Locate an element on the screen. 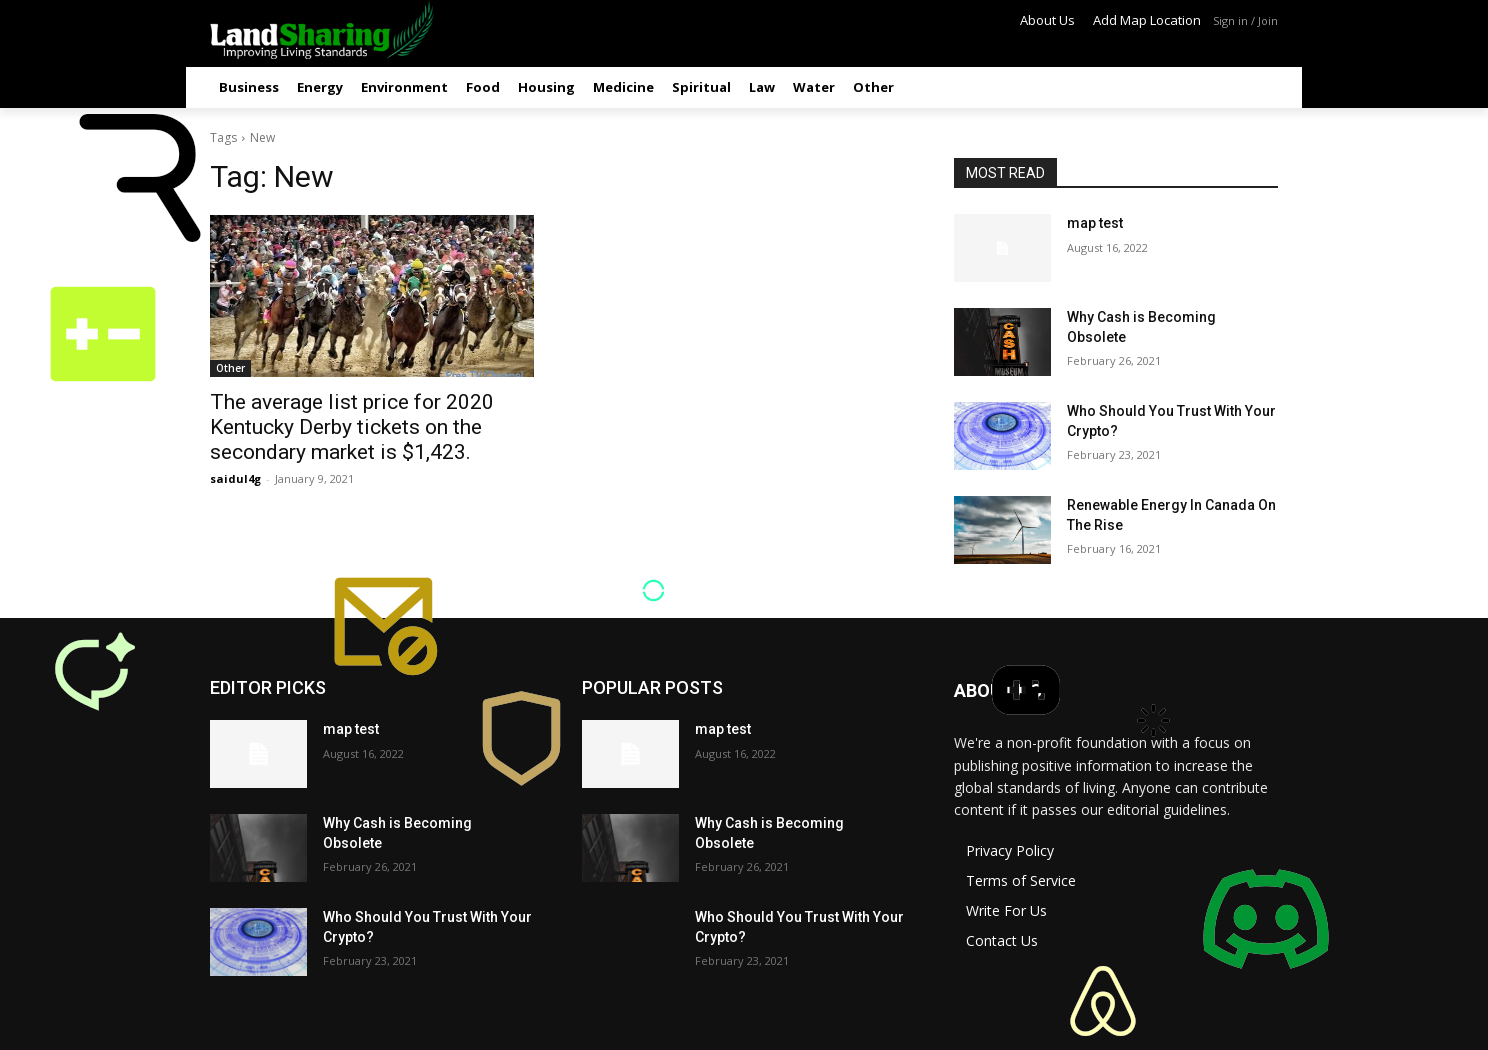 This screenshot has height=1050, width=1488. open Discord is located at coordinates (1266, 919).